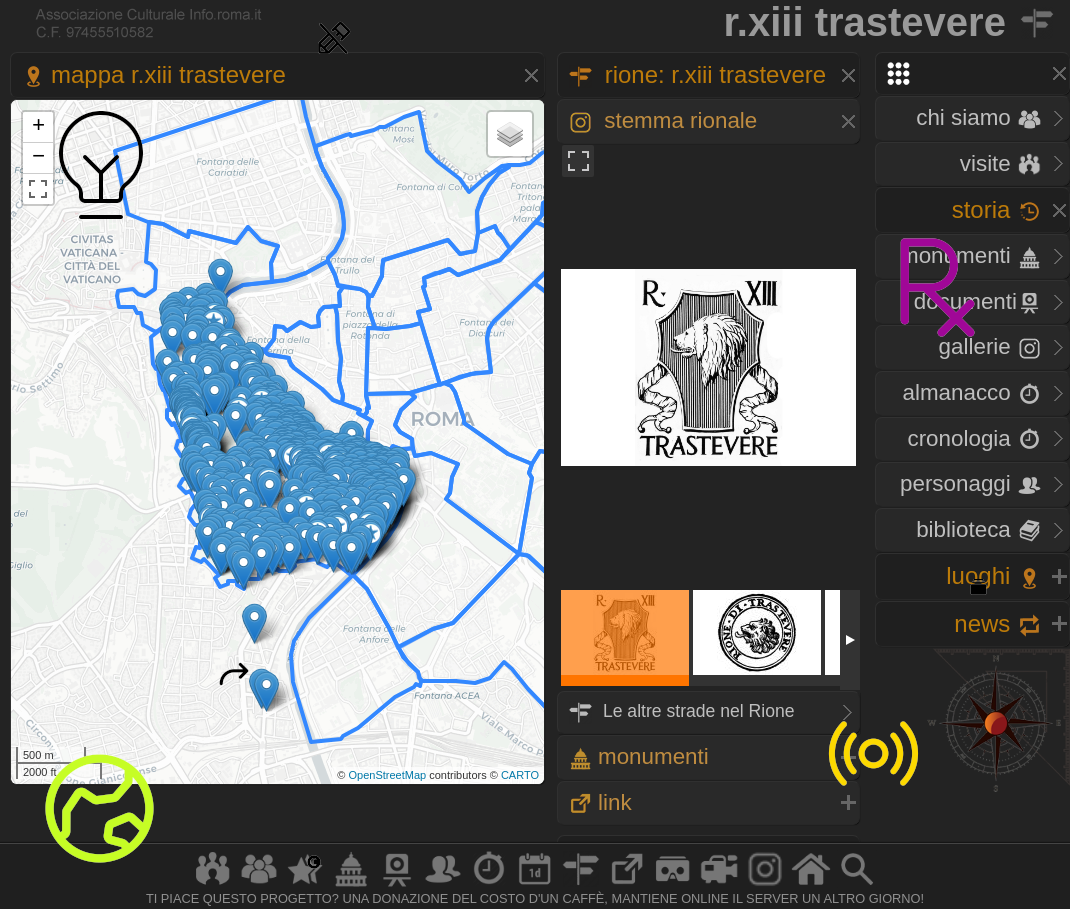 The width and height of the screenshot is (1070, 909). Describe the element at coordinates (978, 587) in the screenshot. I see `view stacked cards or layers` at that location.